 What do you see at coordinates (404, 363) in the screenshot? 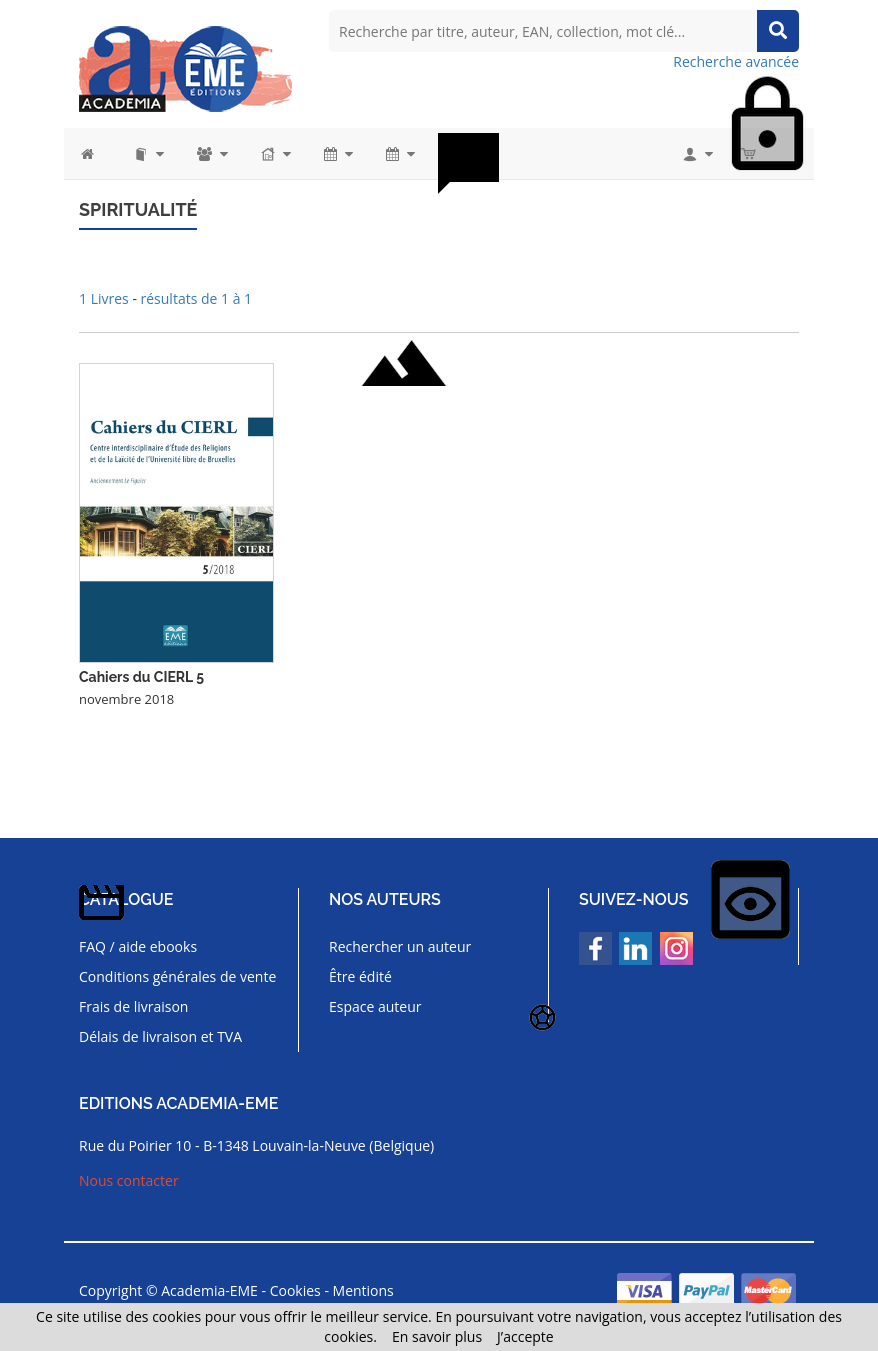
I see `switch to terrain map view` at bounding box center [404, 363].